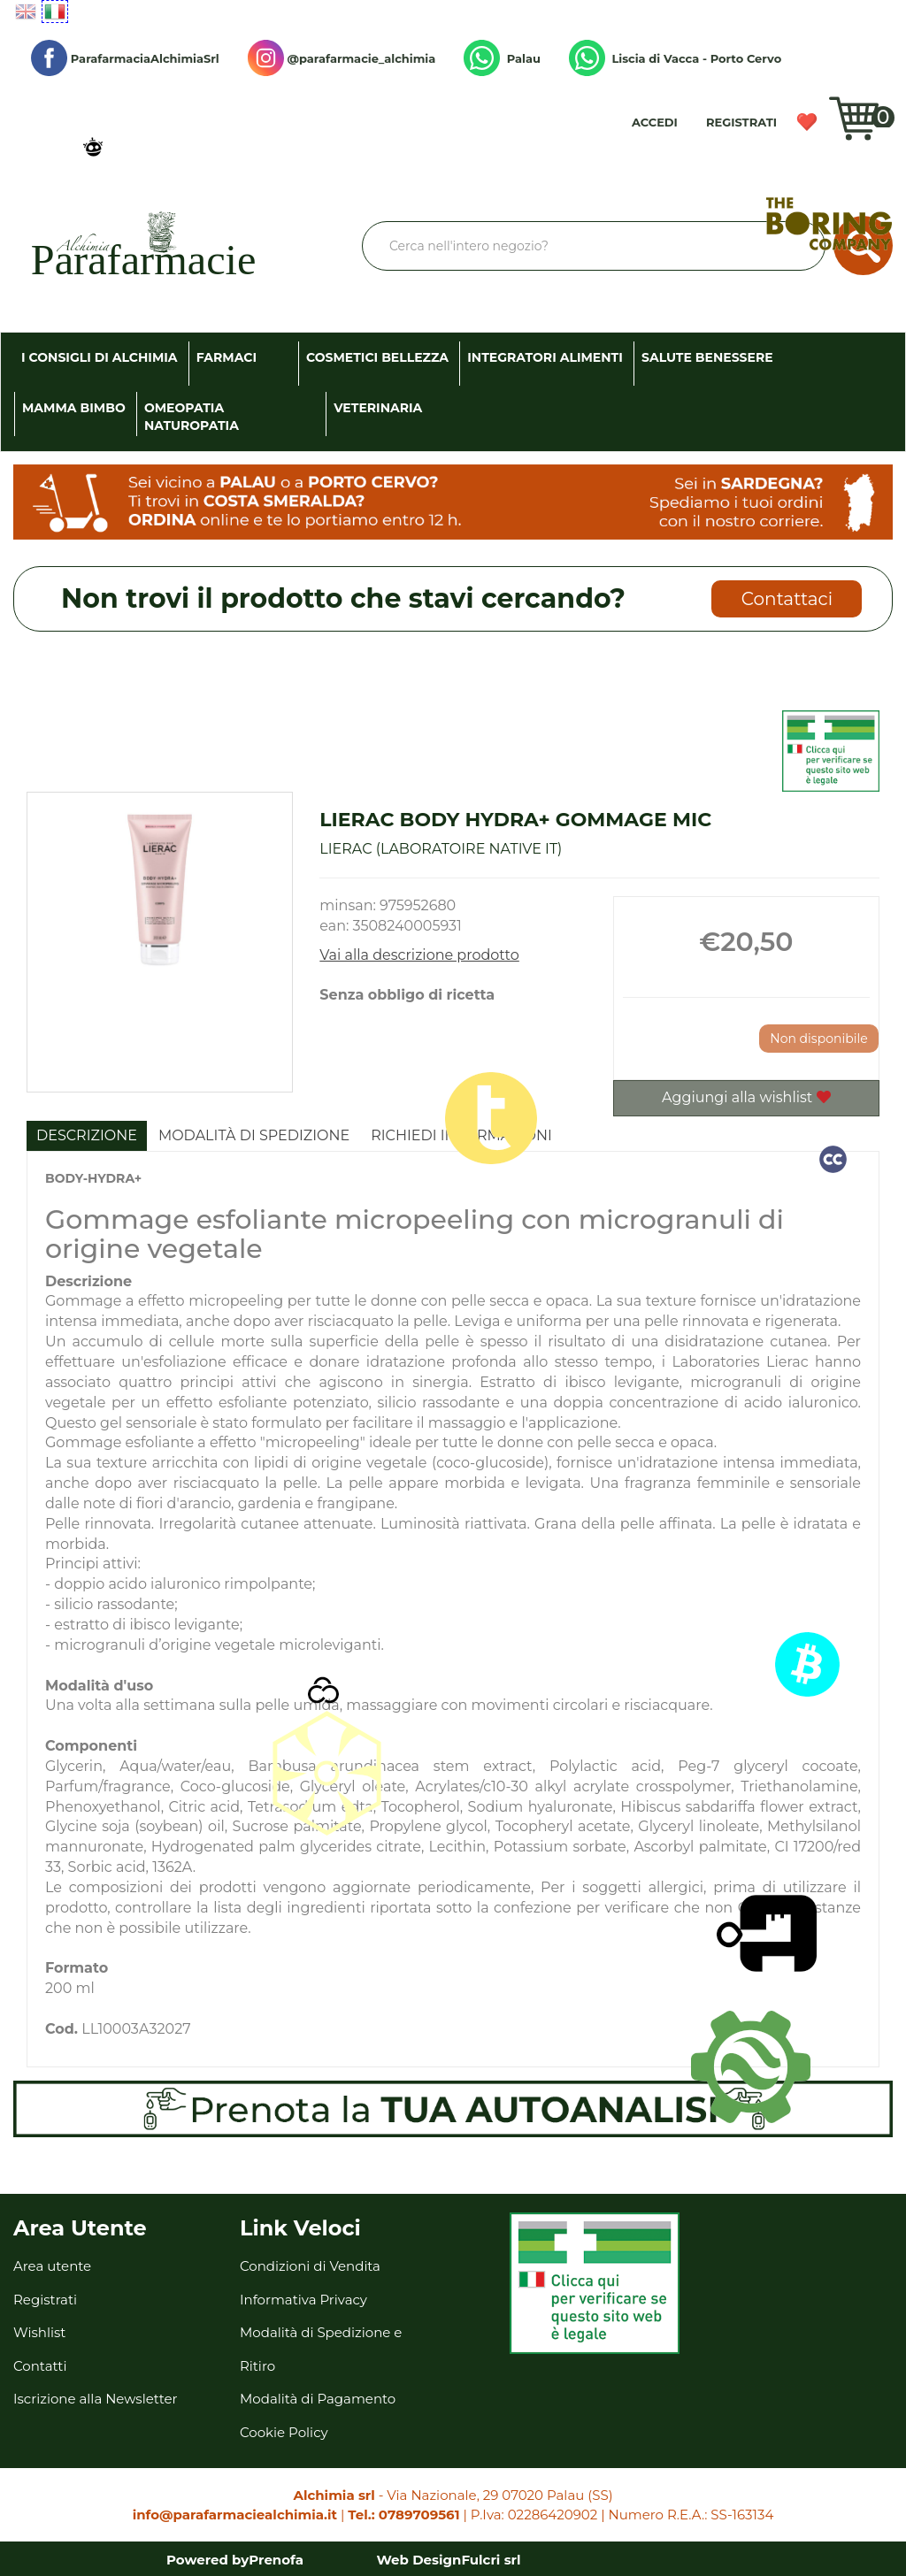  Describe the element at coordinates (93, 147) in the screenshot. I see `visit freepik website` at that location.